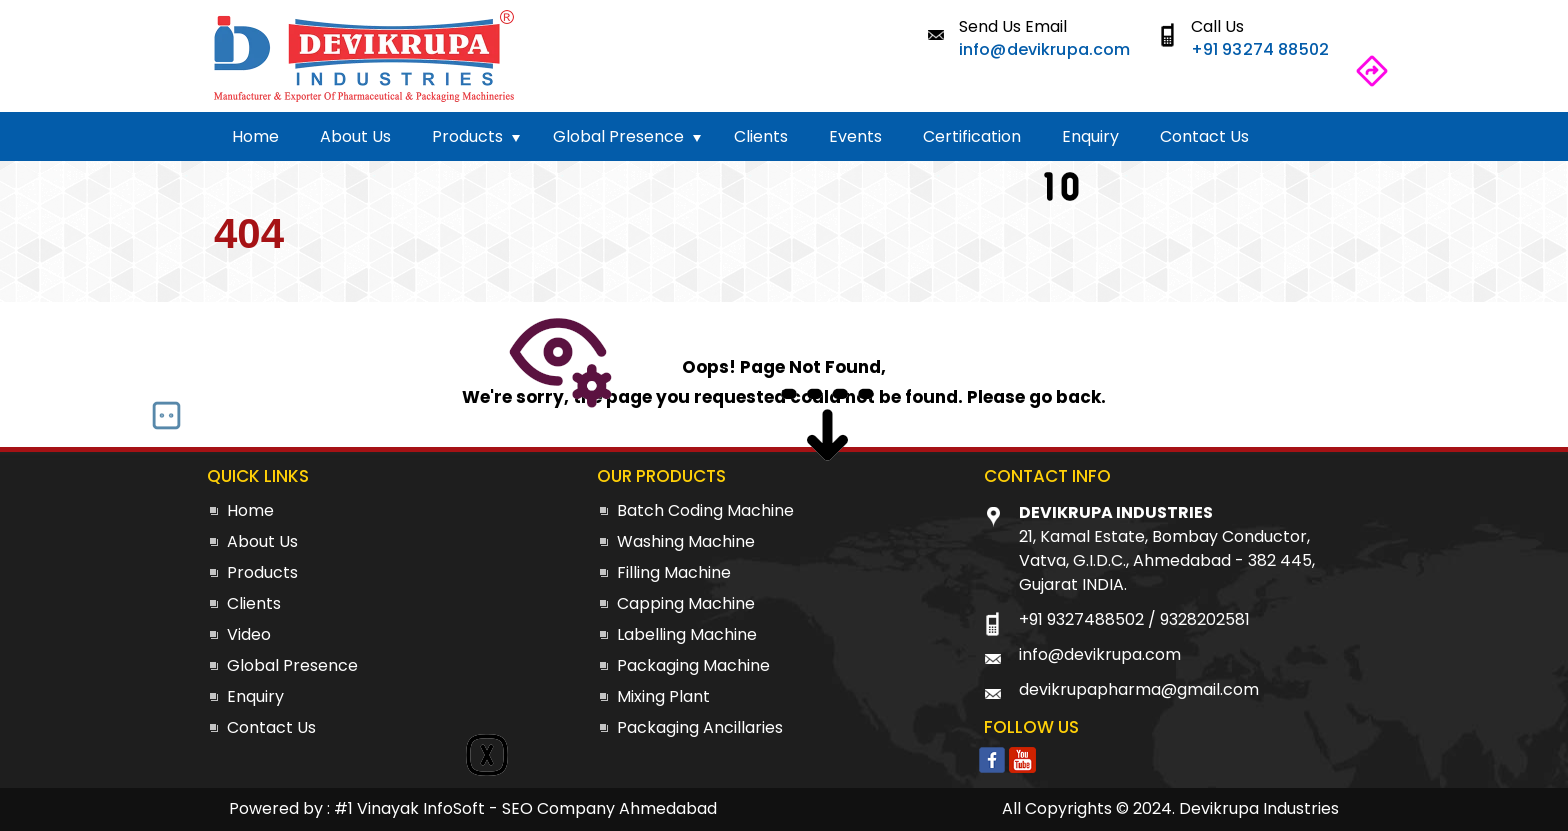 The height and width of the screenshot is (831, 1568). Describe the element at coordinates (1058, 186) in the screenshot. I see `indicates item number 10 in a list or sequence` at that location.